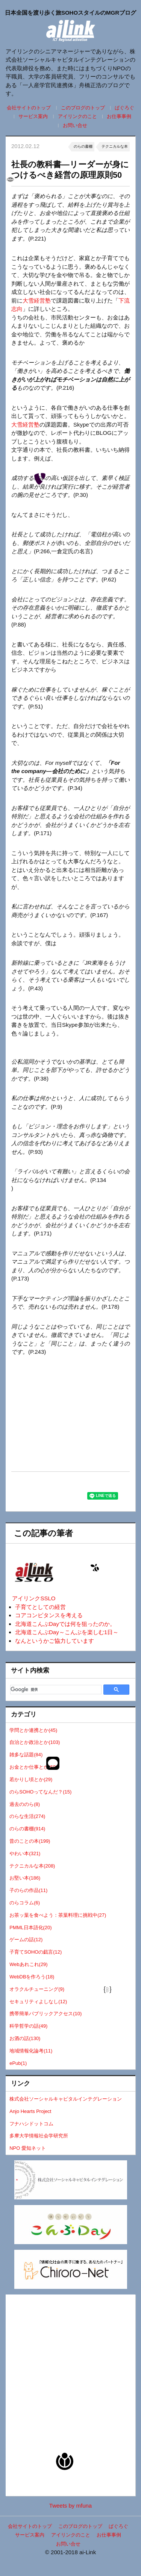  Describe the element at coordinates (108, 1990) in the screenshot. I see `TypeORM logo - an object-relational mapping framework for TypeScript/JavaScript` at that location.